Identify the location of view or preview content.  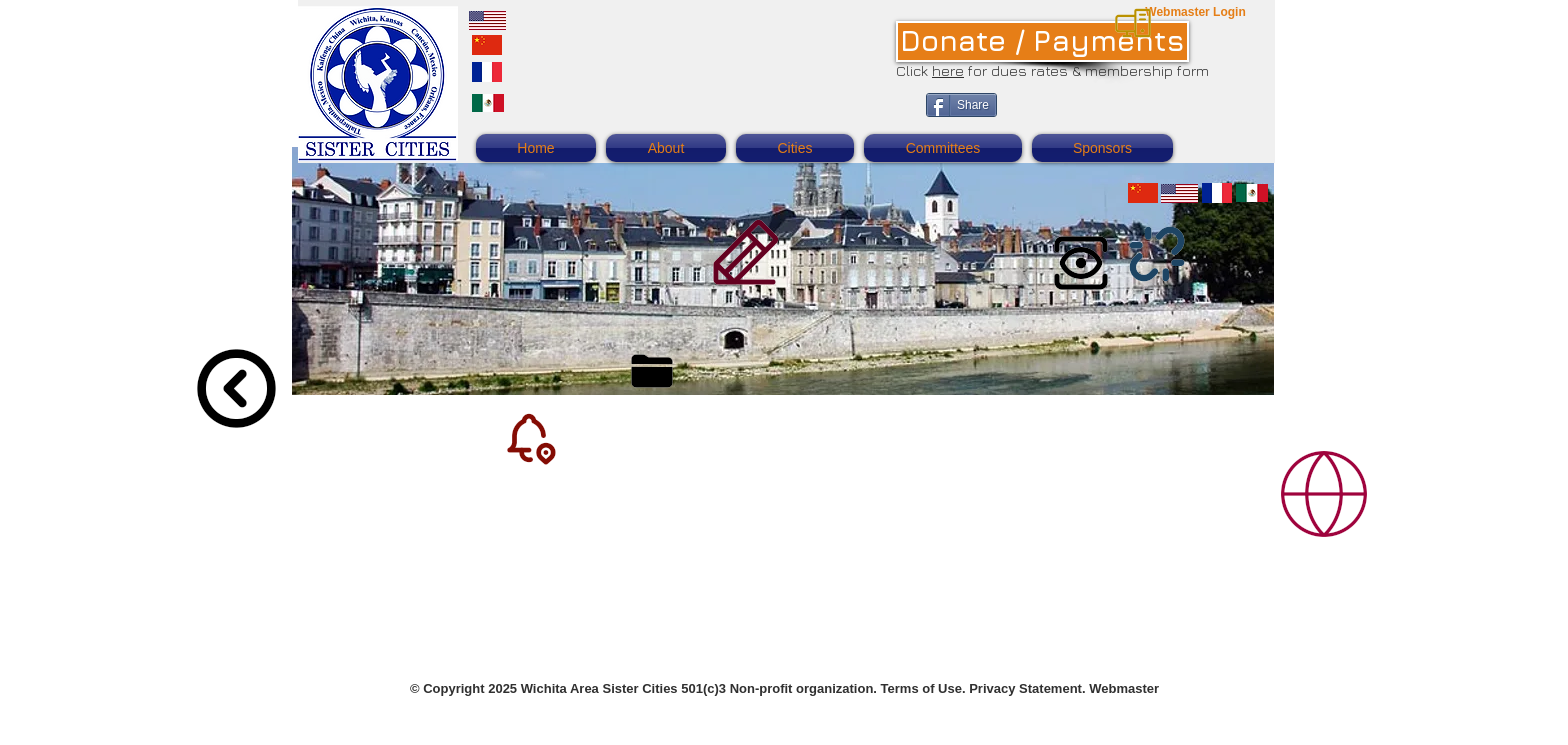
(1081, 263).